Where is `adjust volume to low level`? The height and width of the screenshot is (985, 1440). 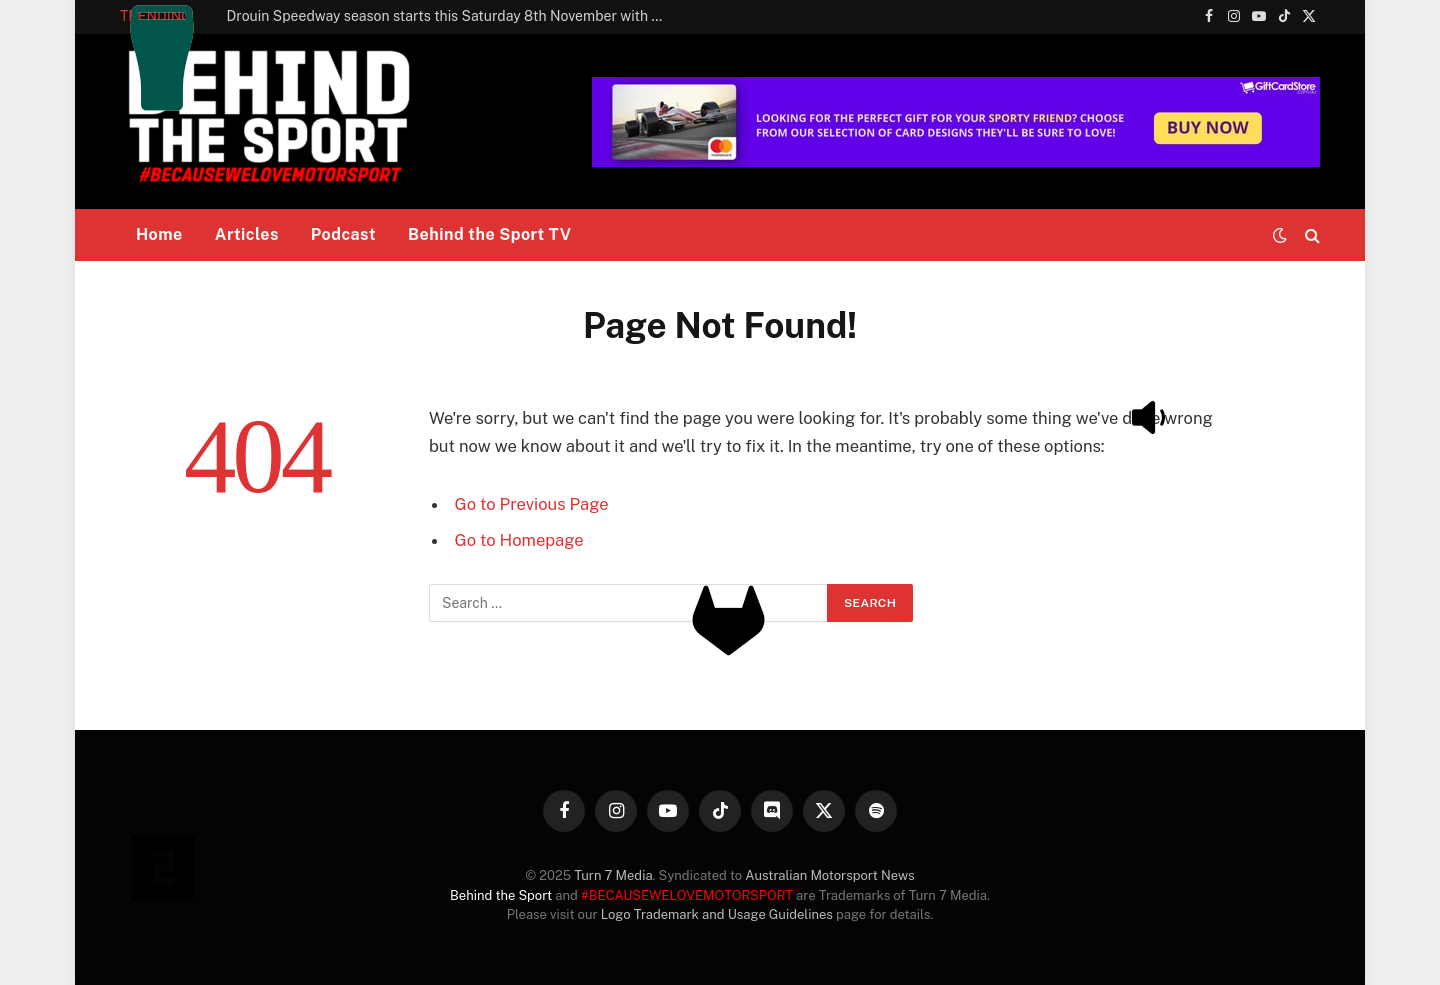
adjust volume to low level is located at coordinates (1148, 417).